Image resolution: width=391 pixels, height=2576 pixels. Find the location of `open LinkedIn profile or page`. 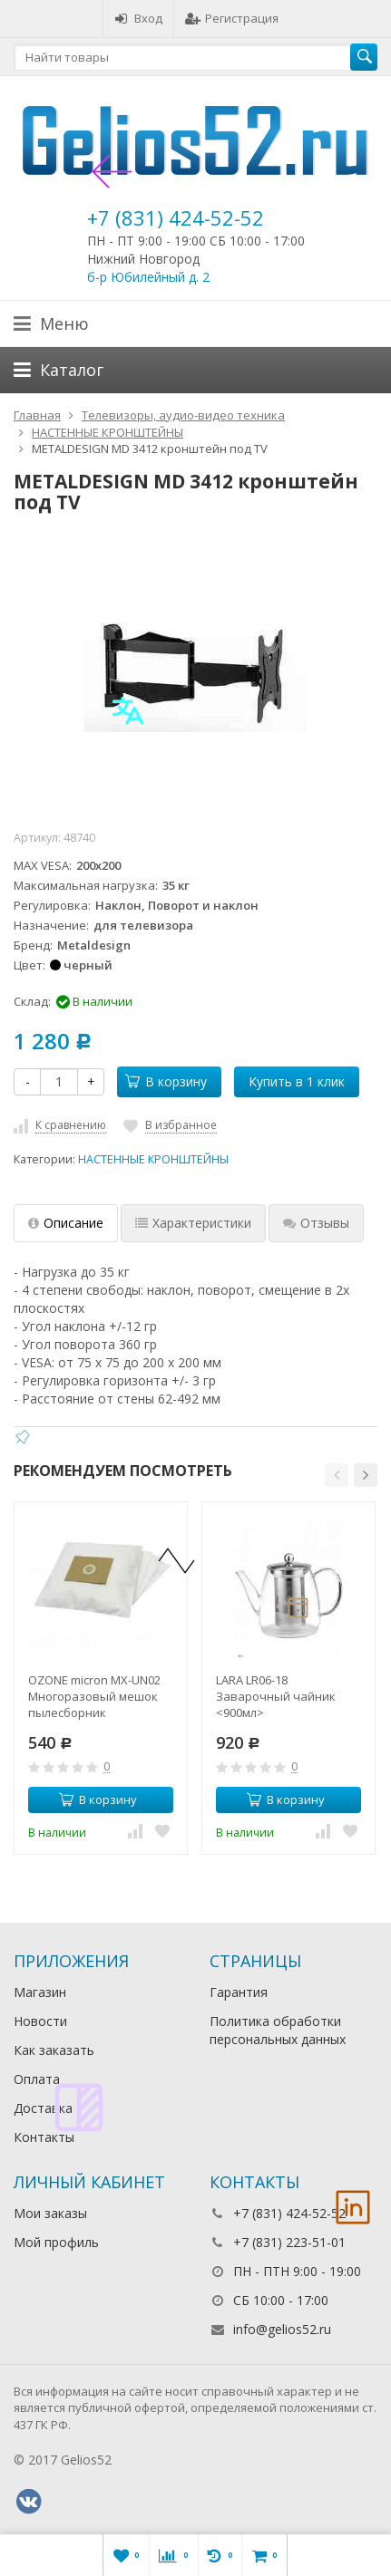

open LinkedIn profile or page is located at coordinates (353, 2207).